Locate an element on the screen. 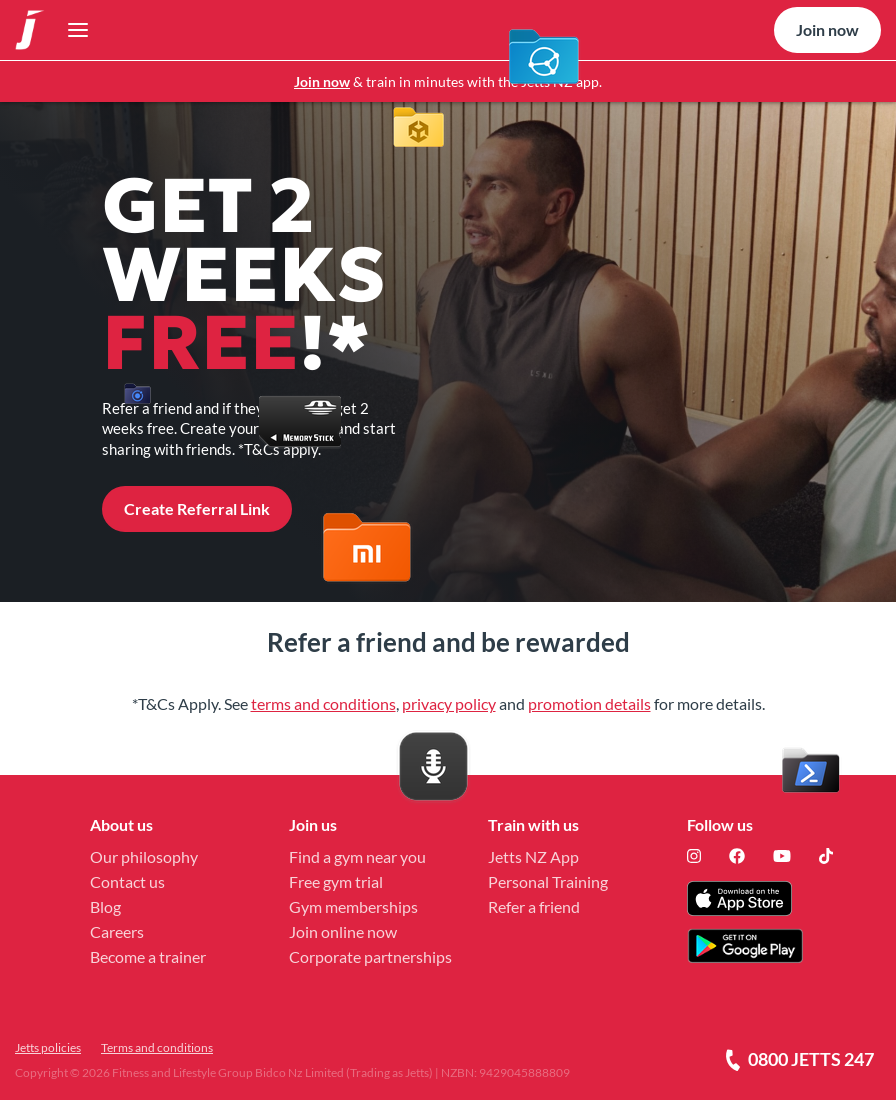 This screenshot has height=1100, width=896. open folder containing PowerShell scripts is located at coordinates (810, 771).